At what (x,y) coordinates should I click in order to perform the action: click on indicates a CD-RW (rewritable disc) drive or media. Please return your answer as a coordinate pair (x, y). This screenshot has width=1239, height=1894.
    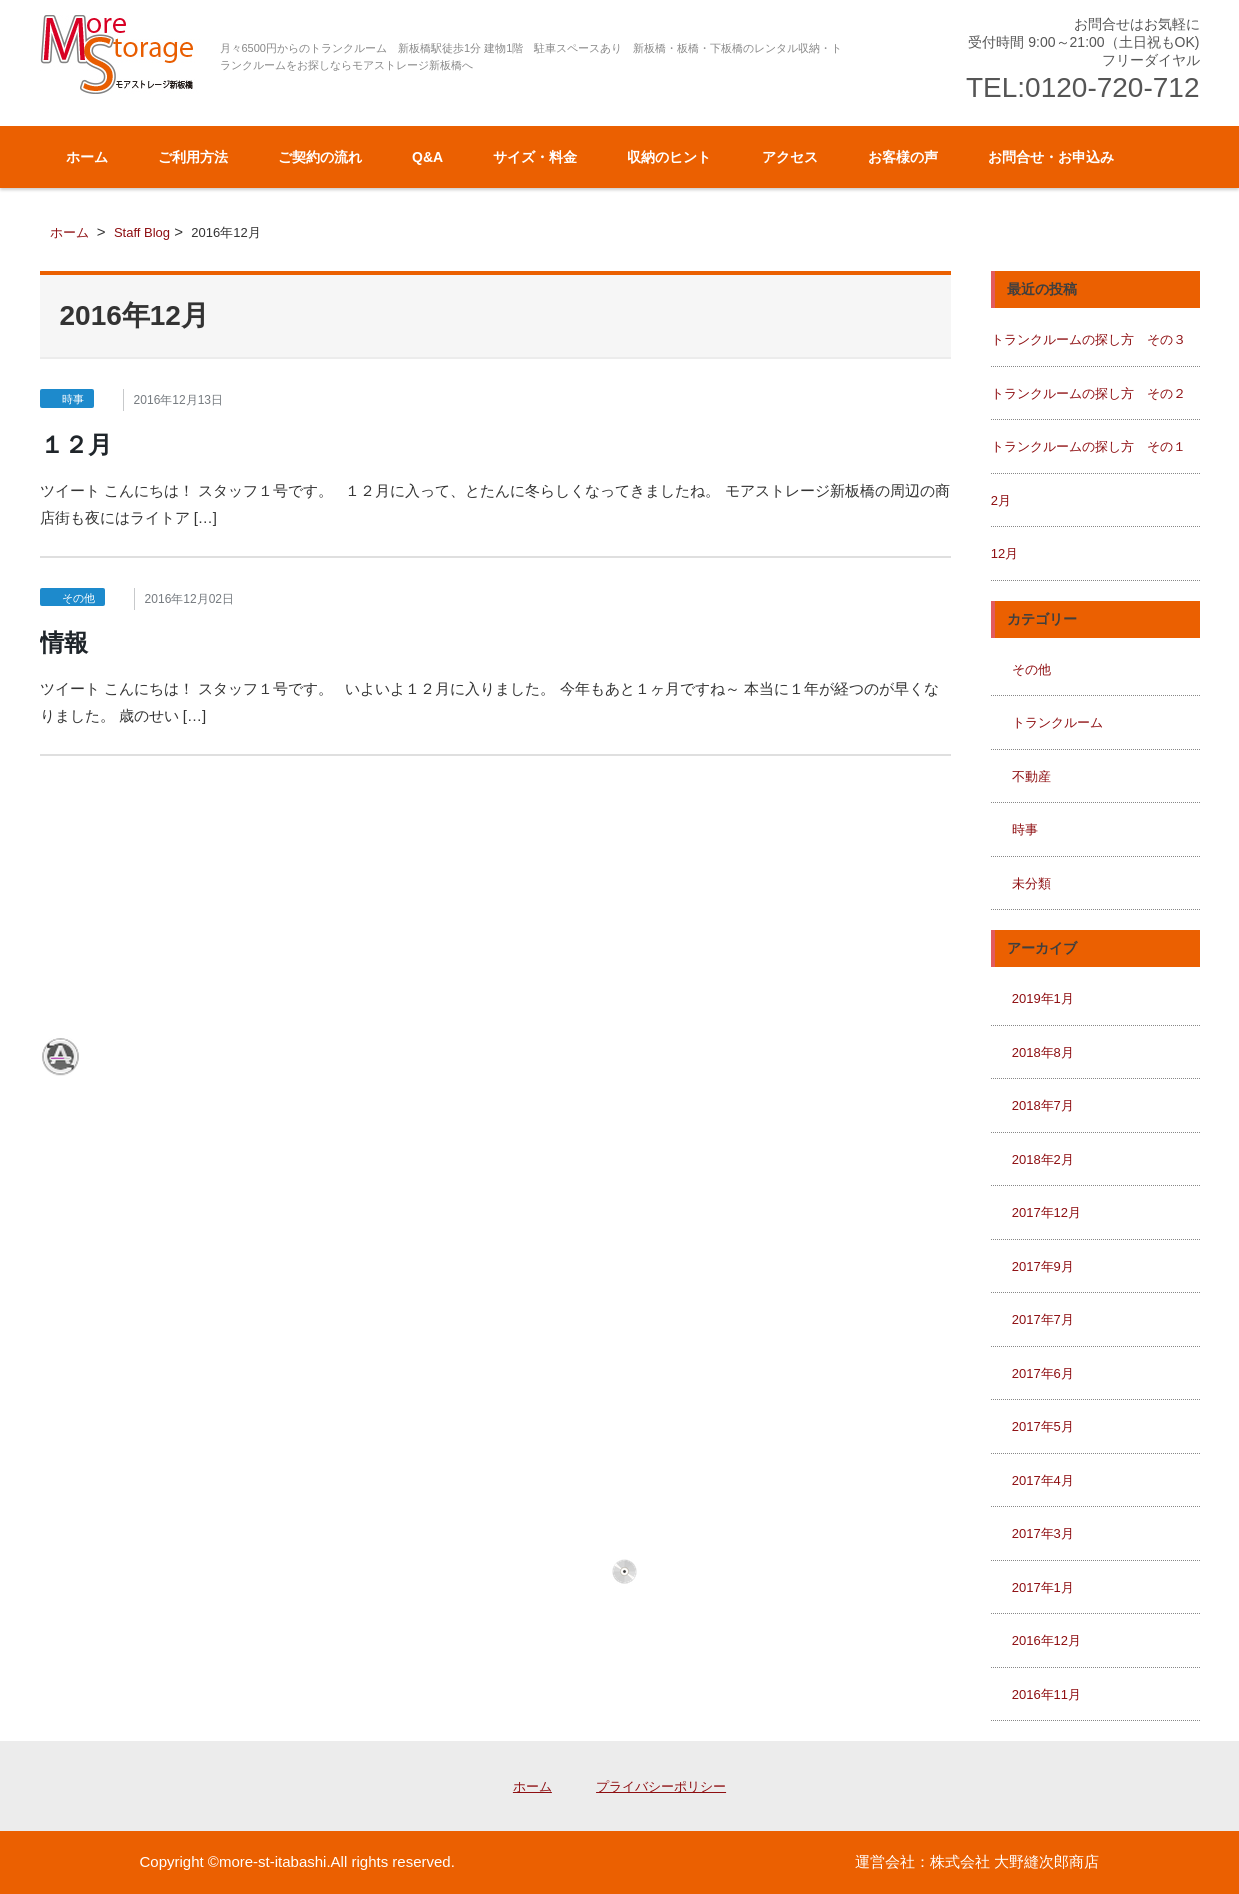
    Looking at the image, I should click on (624, 1571).